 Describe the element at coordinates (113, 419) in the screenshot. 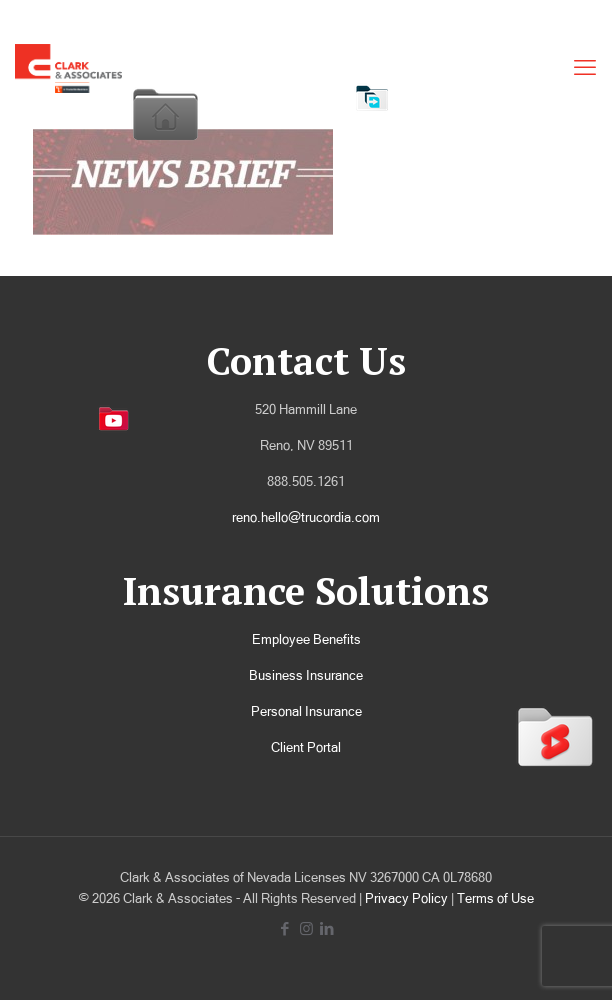

I see `open folder containing downloaded youtube videos` at that location.